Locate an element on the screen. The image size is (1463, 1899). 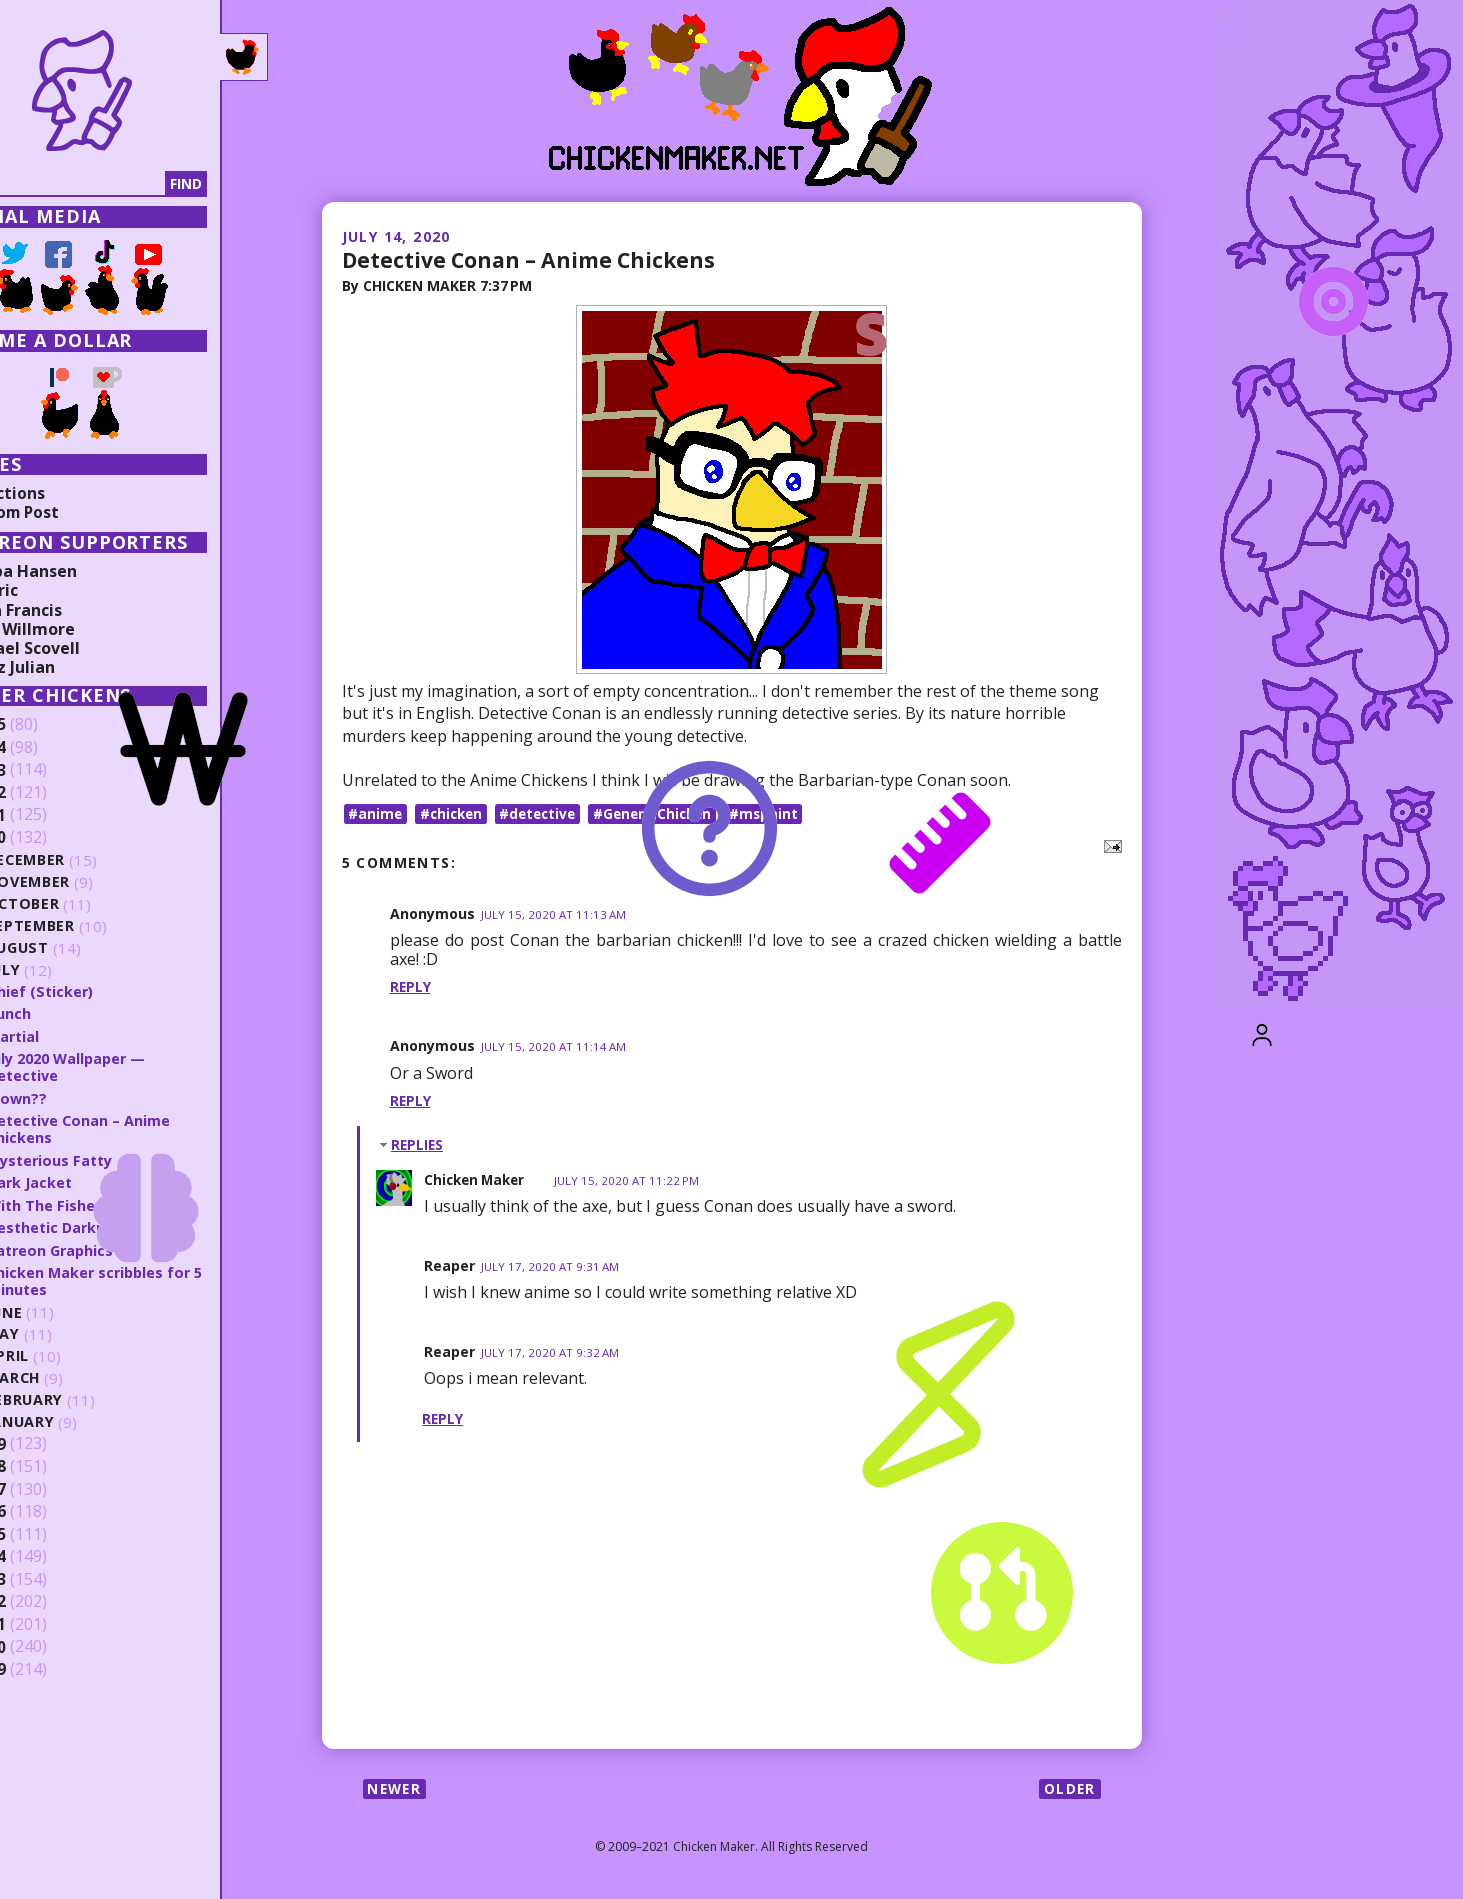
south korean won currency symbol is located at coordinates (183, 749).